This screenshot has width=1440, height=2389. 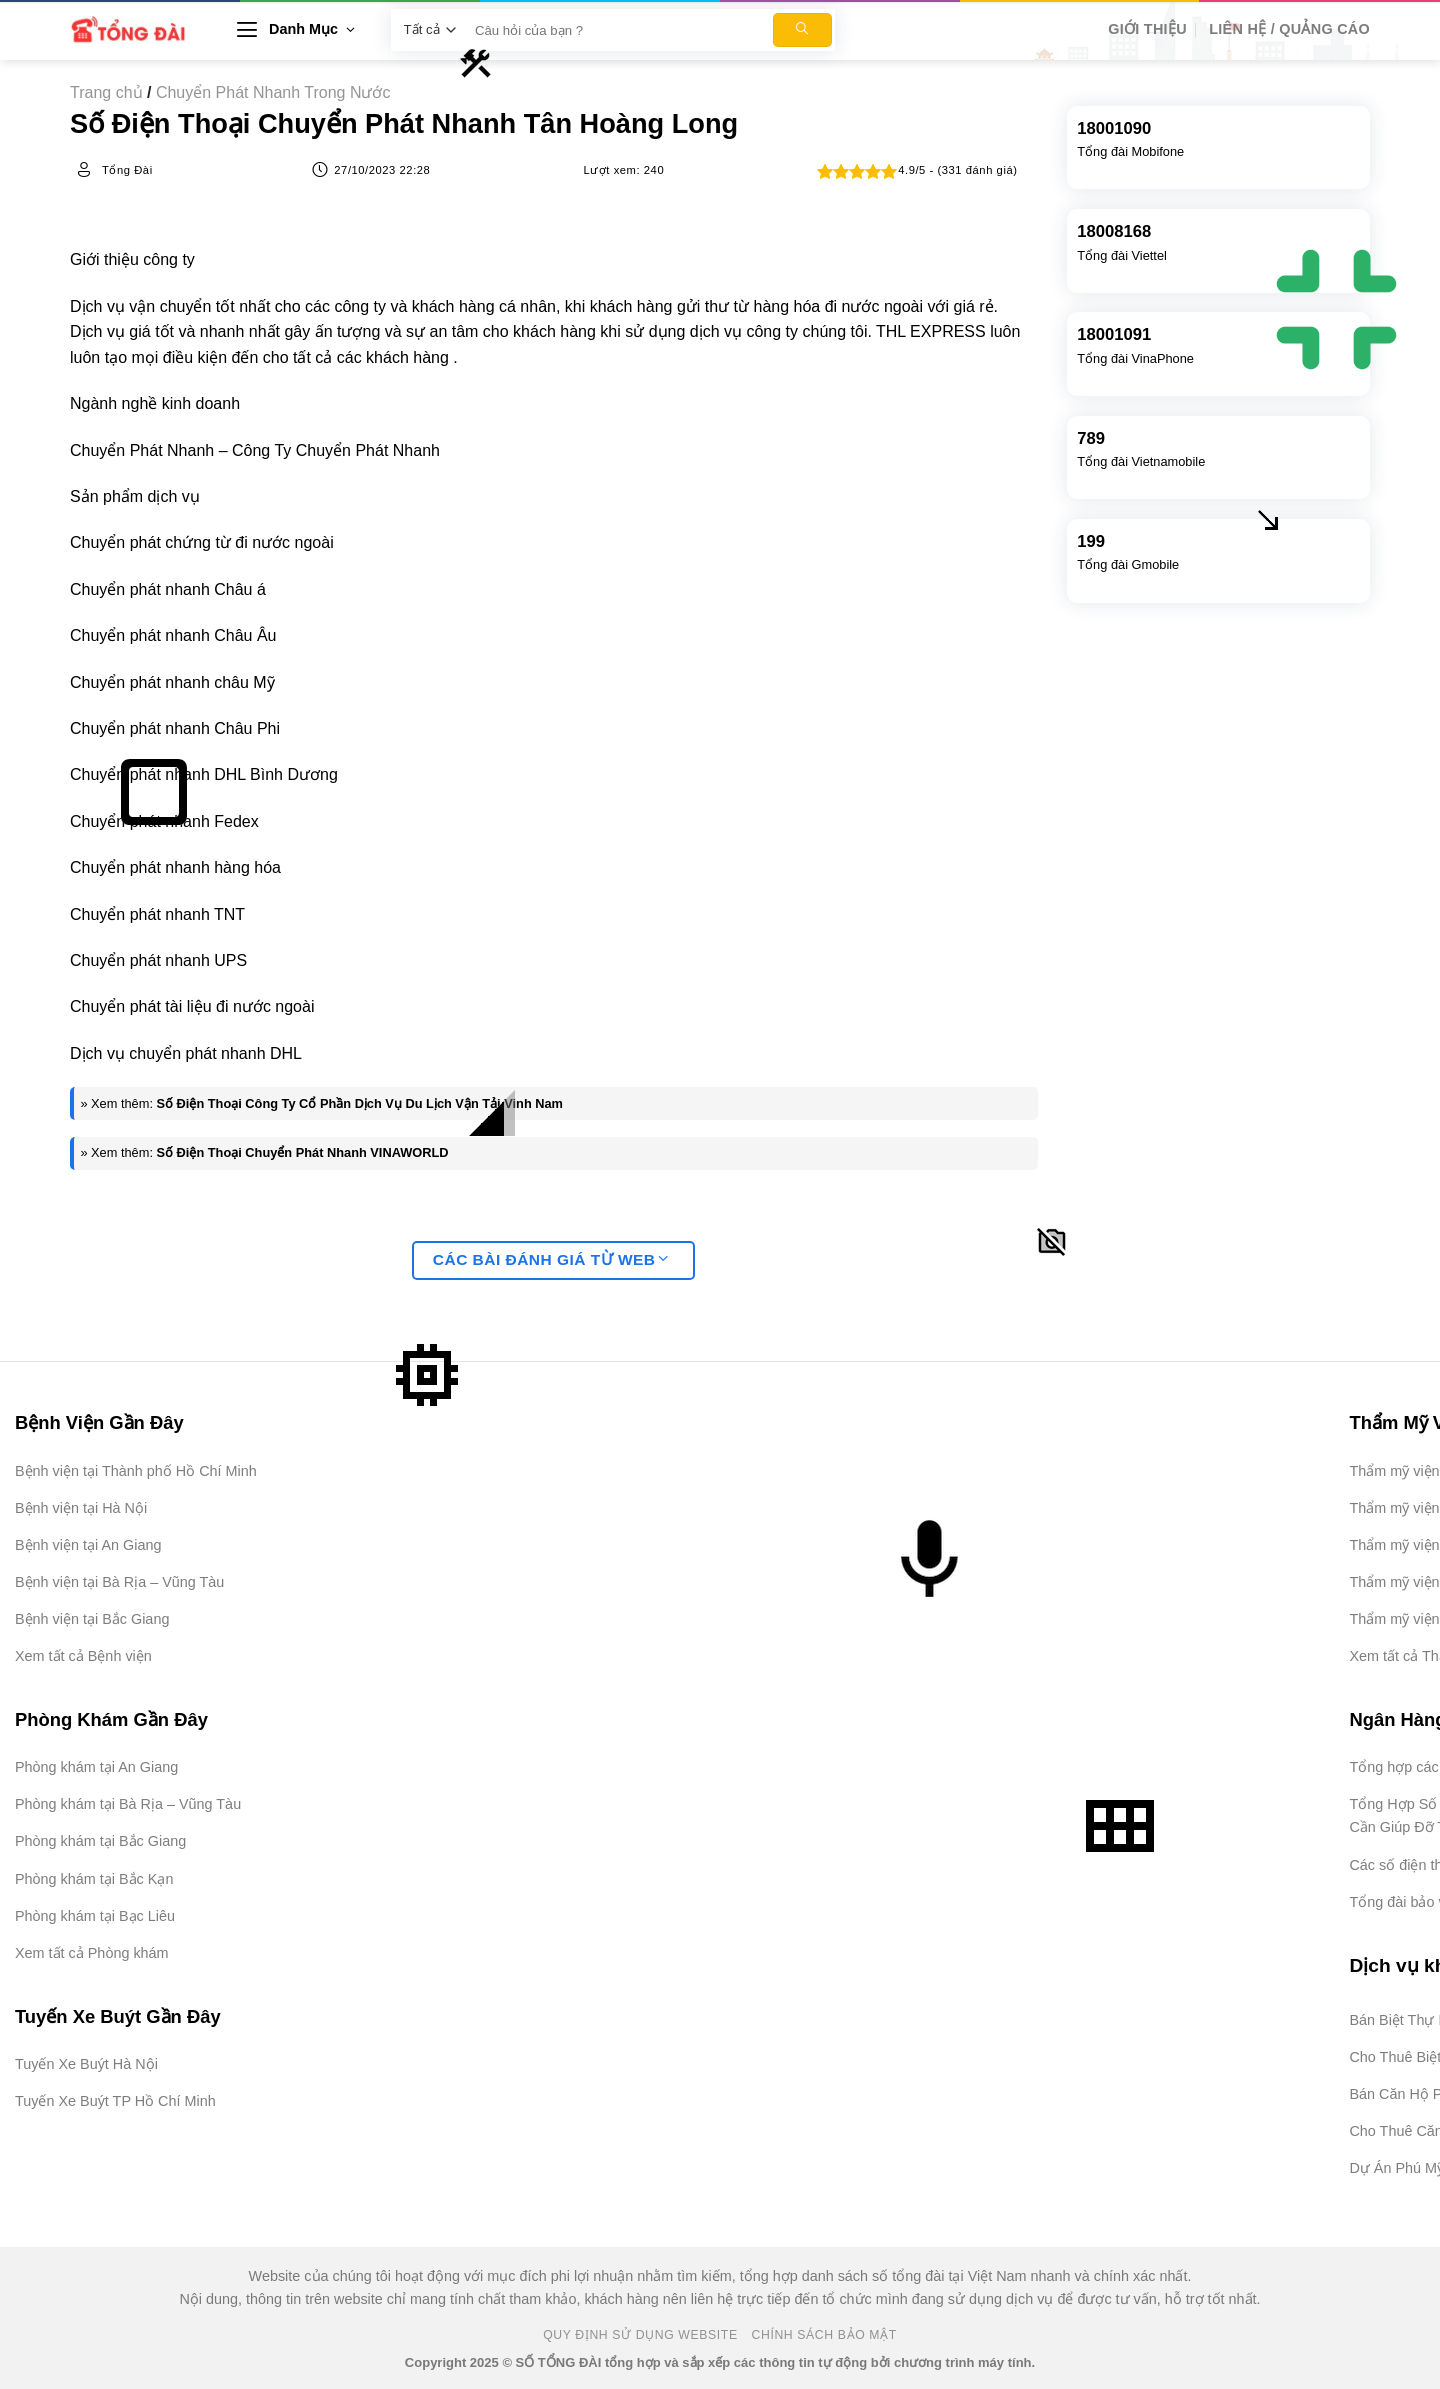 I want to click on view device memory or RAM usage, so click(x=427, y=1375).